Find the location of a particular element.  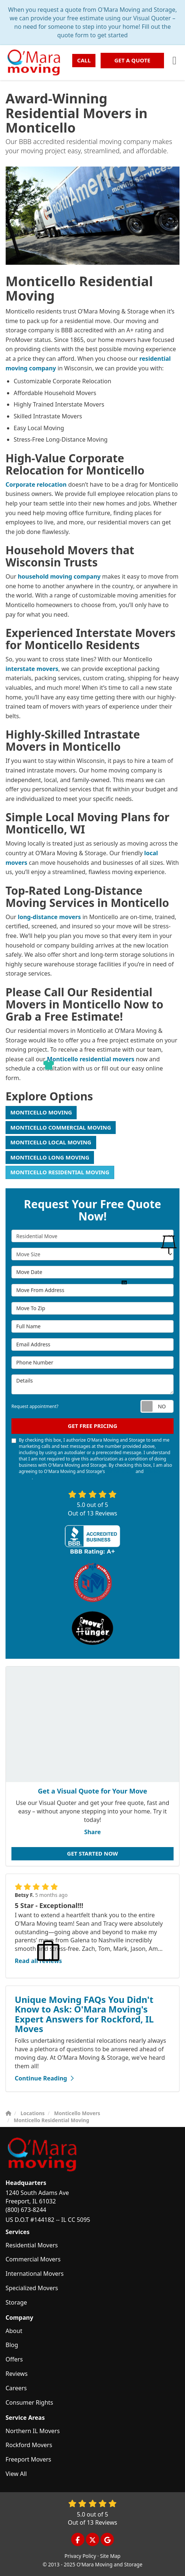

access travel or trip planning features is located at coordinates (48, 1952).